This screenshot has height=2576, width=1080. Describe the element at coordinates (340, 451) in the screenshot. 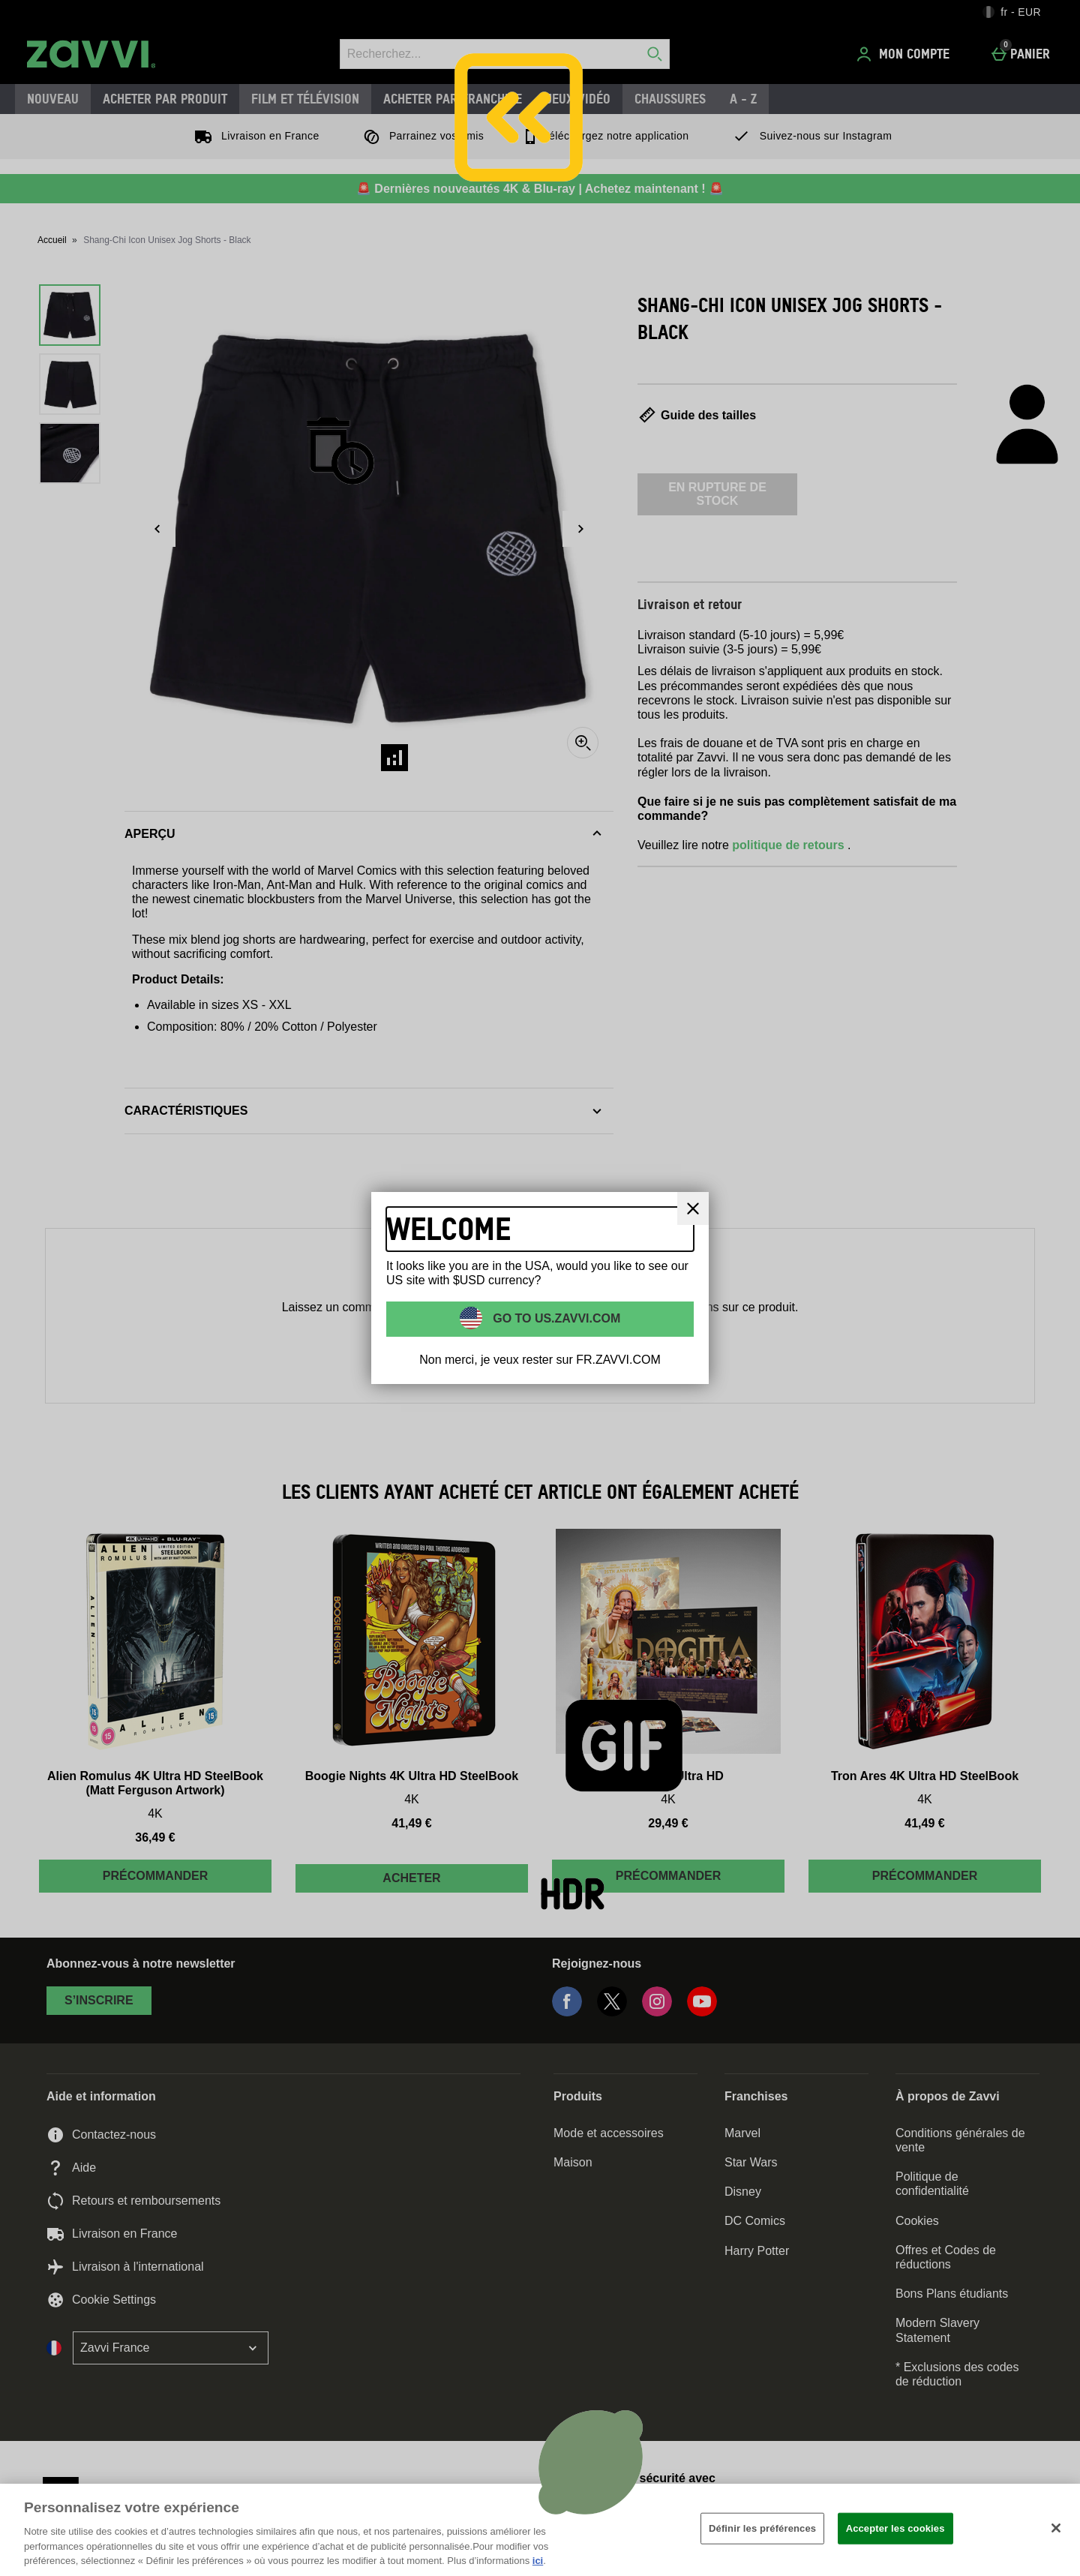

I see `enable auto-delete for temporary files` at that location.